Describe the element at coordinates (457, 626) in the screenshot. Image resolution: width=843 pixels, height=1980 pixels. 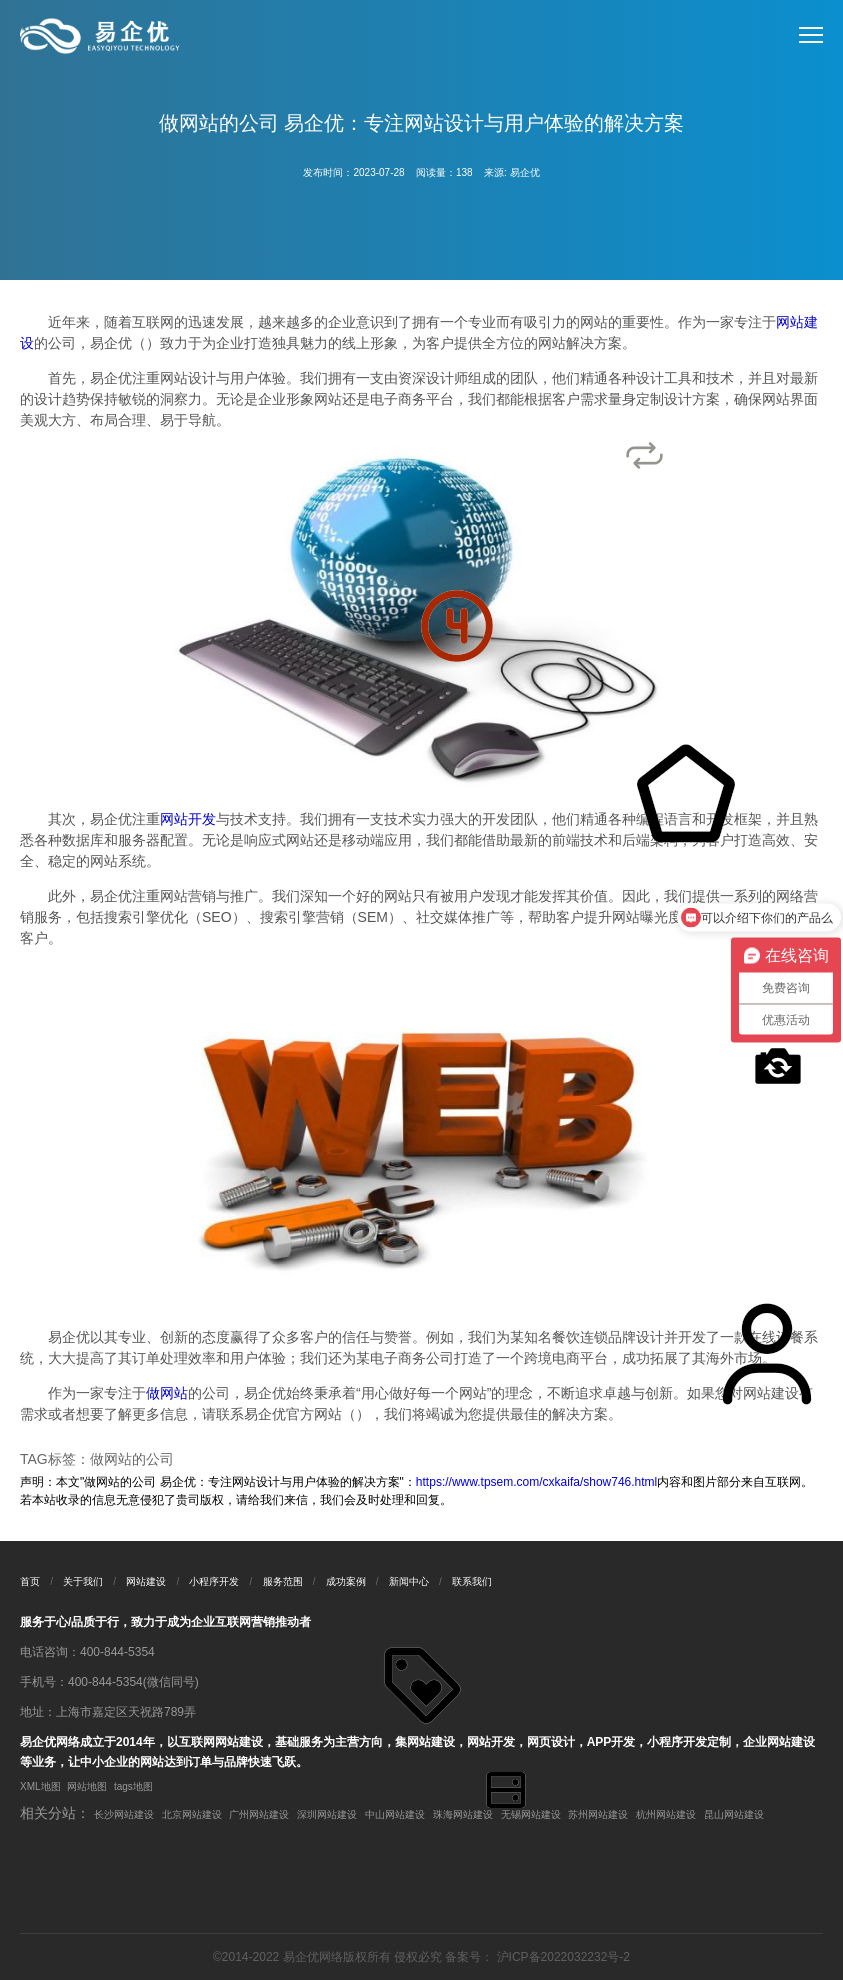
I see `step 4 in a multi-step process` at that location.